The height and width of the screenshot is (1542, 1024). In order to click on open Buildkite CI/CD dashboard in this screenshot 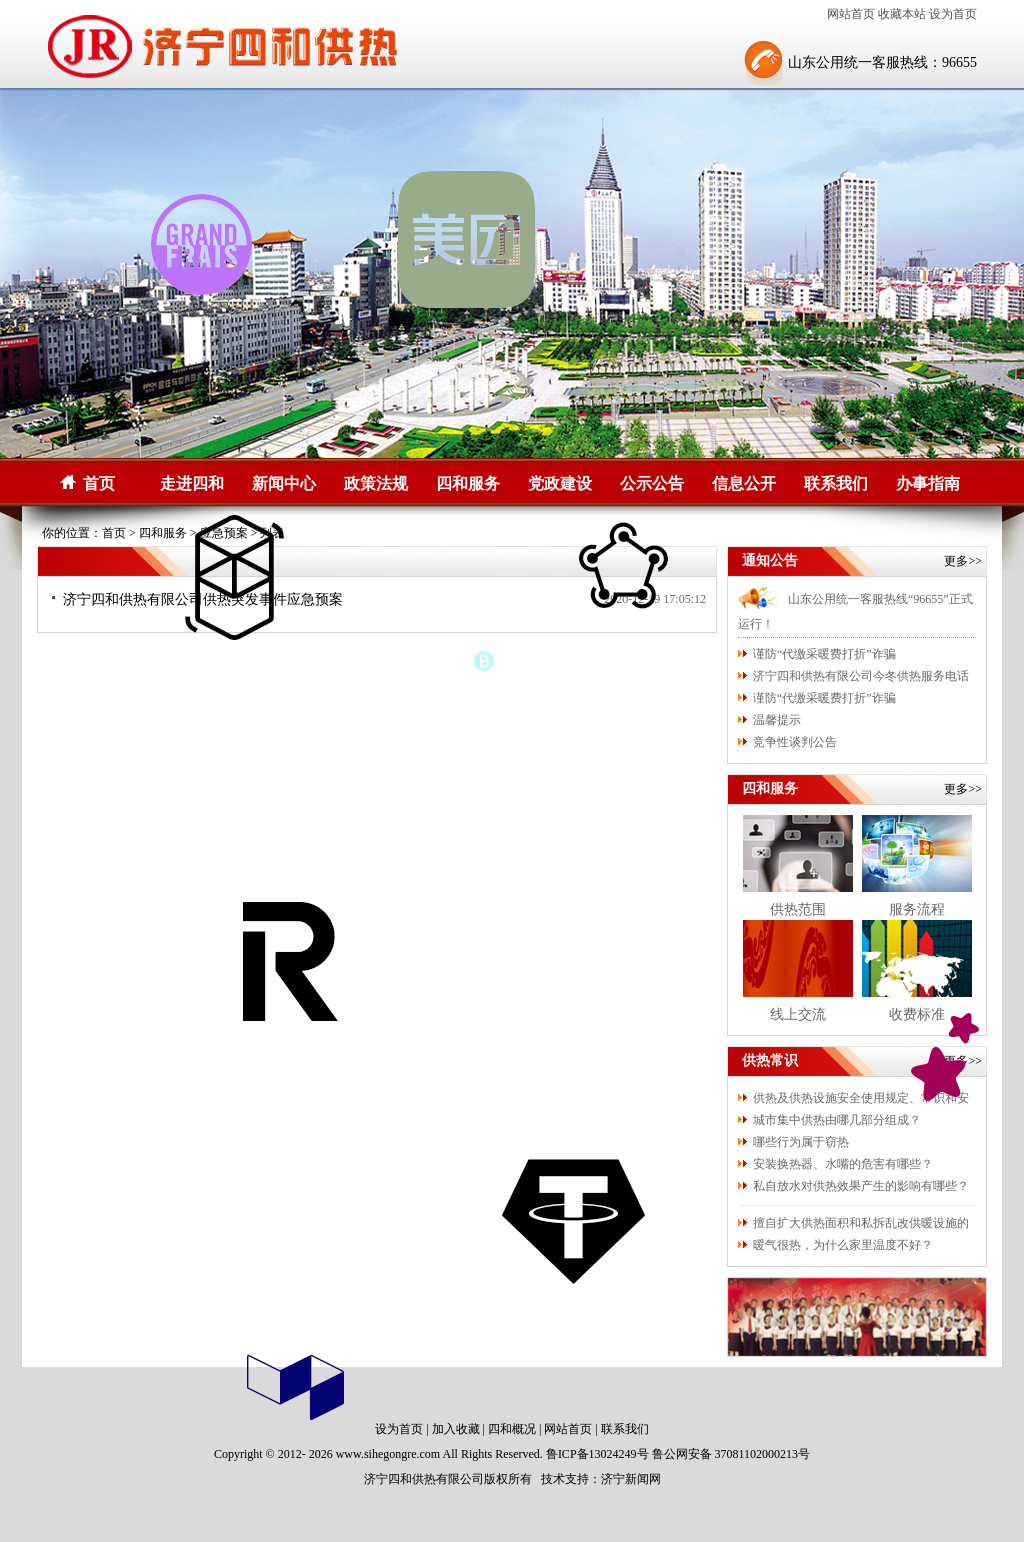, I will do `click(295, 1387)`.